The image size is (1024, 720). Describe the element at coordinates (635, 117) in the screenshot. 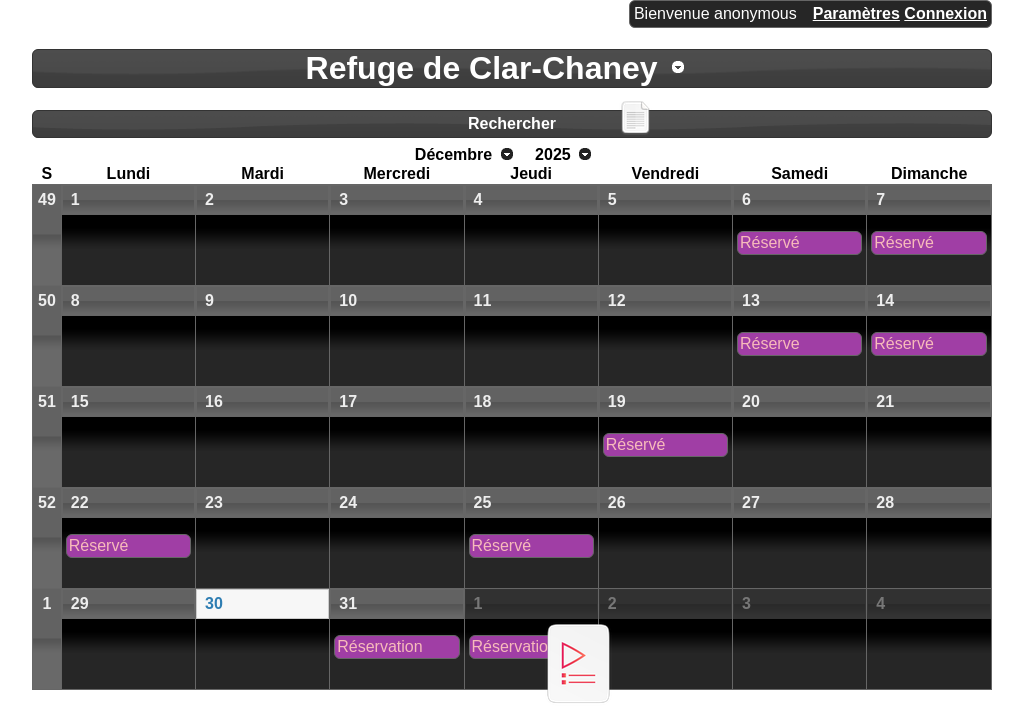

I see `open a text document` at that location.